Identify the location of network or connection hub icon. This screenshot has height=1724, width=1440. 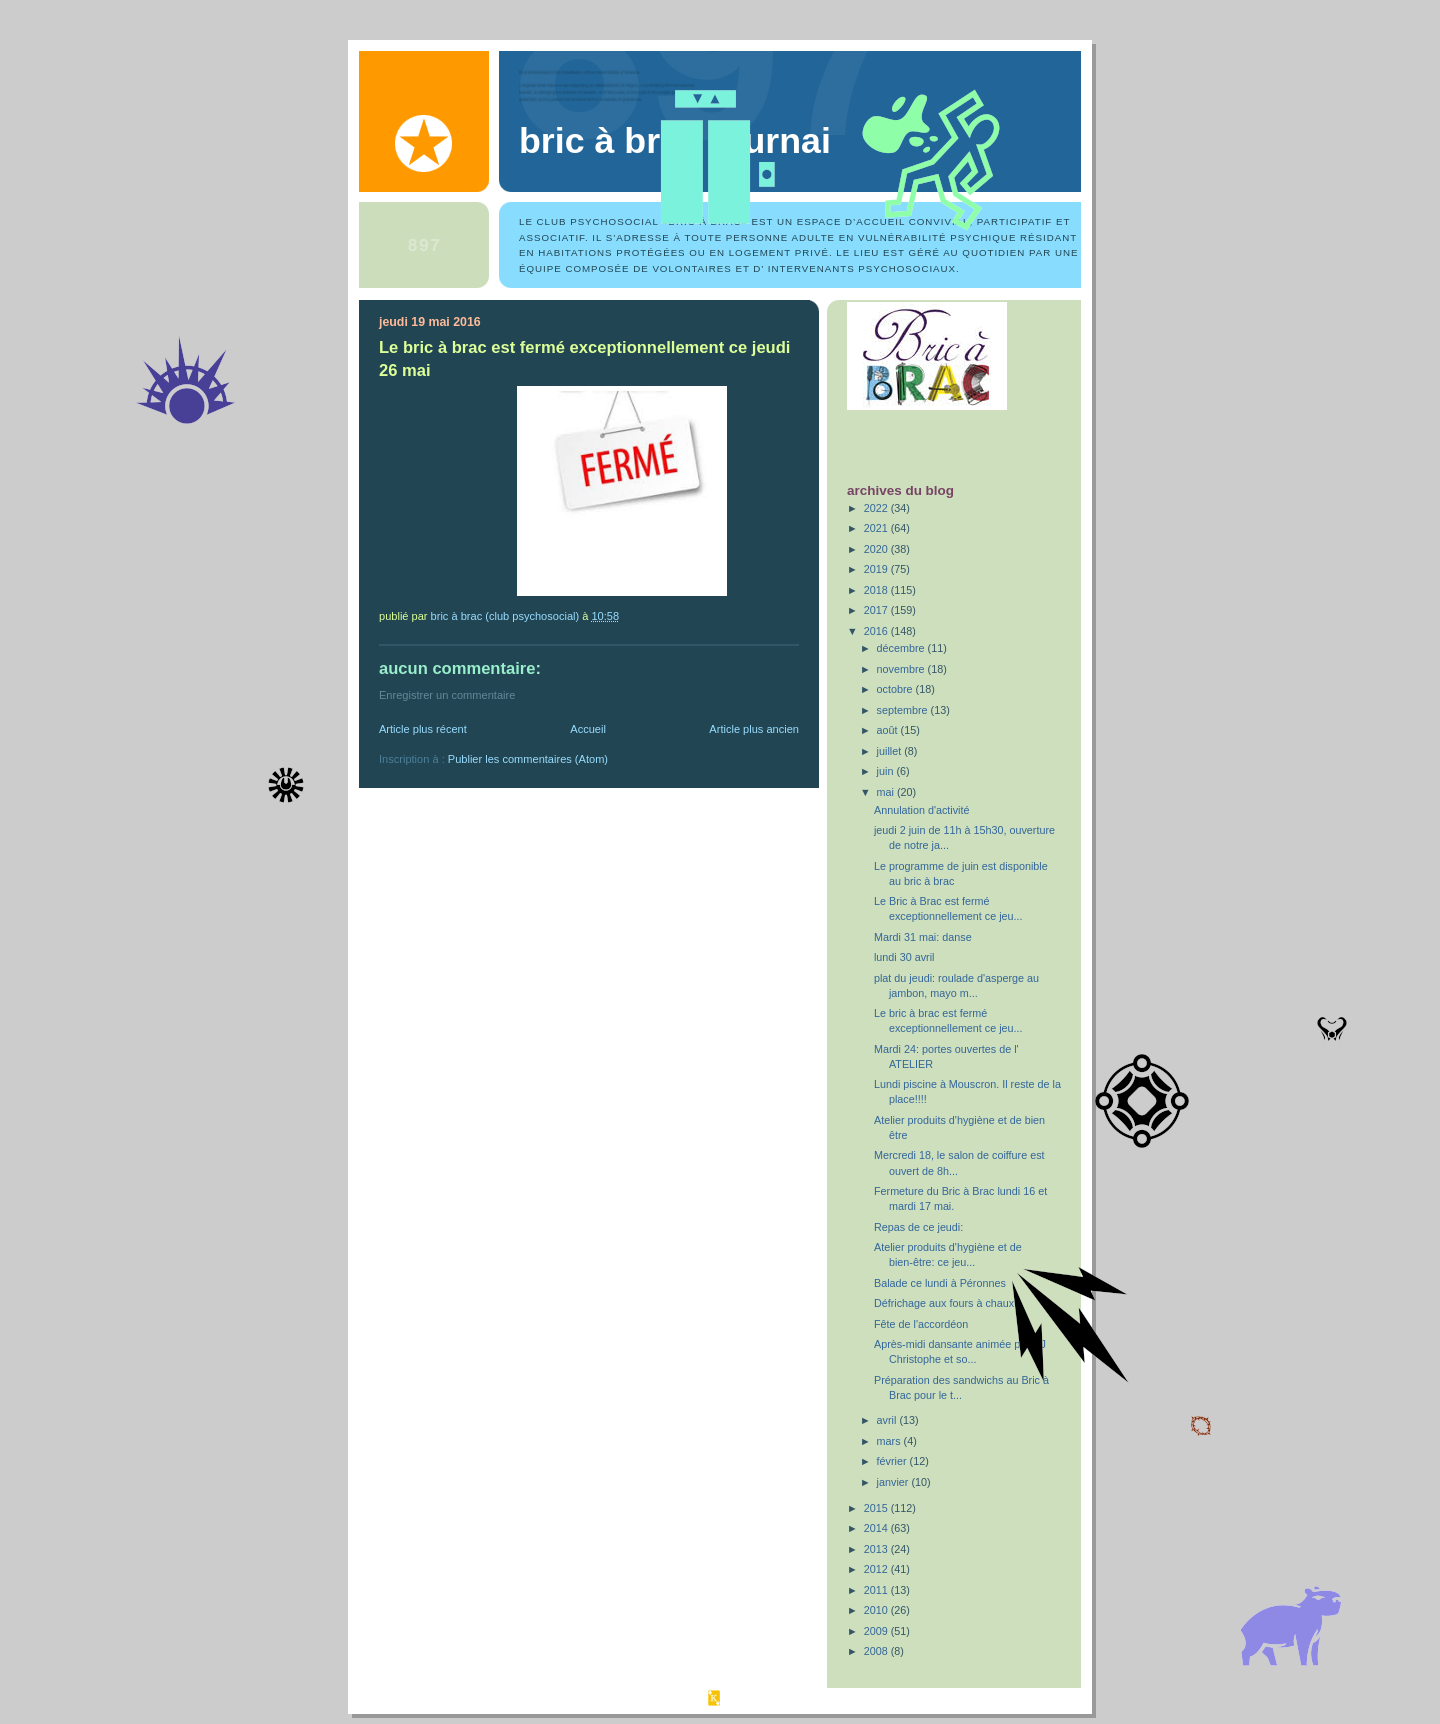
(1142, 1101).